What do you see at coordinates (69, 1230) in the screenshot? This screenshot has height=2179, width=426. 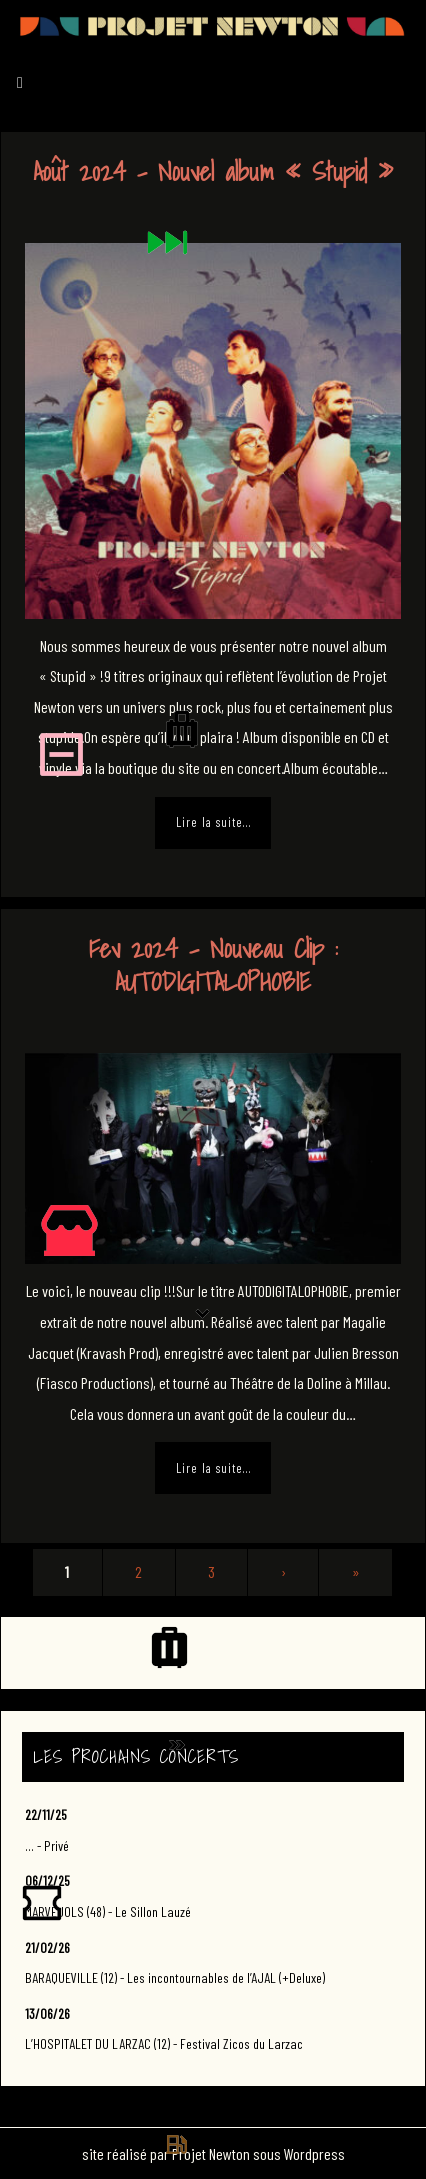 I see `open the store or marketplace` at bounding box center [69, 1230].